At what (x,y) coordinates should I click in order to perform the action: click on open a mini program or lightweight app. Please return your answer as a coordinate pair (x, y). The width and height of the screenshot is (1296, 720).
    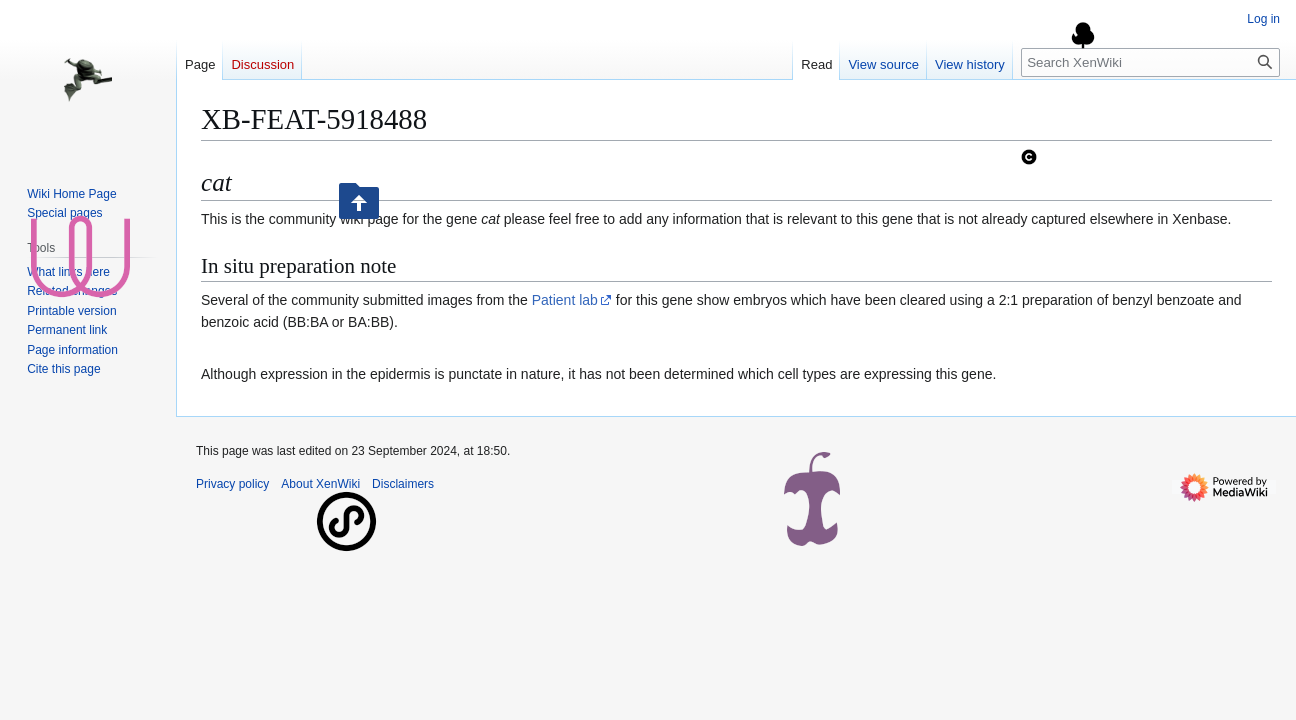
    Looking at the image, I should click on (346, 521).